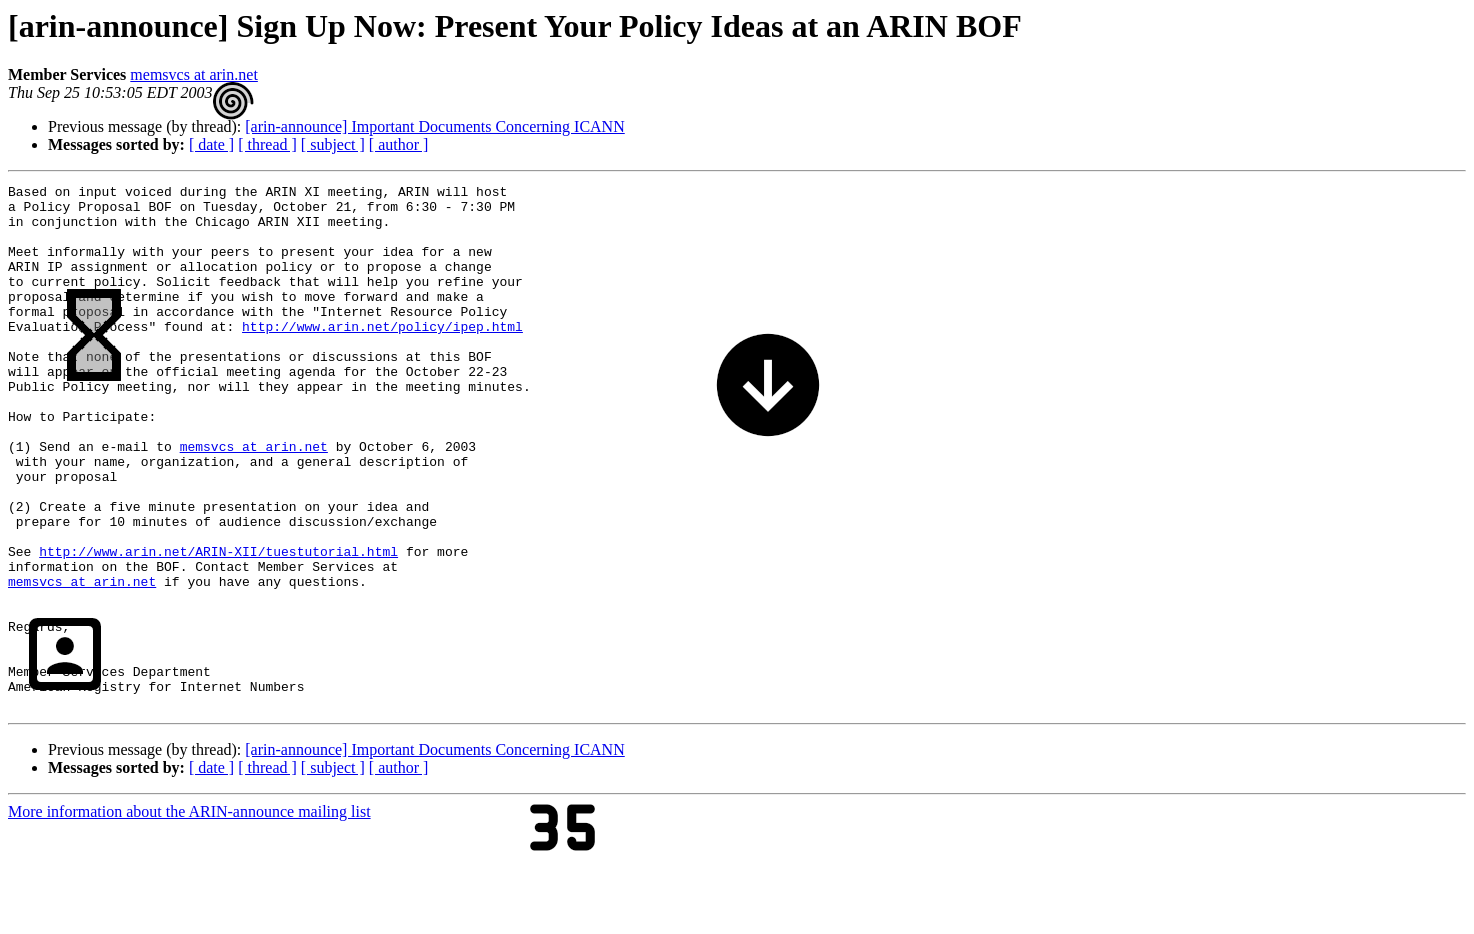 The height and width of the screenshot is (934, 1474). Describe the element at coordinates (65, 654) in the screenshot. I see `switch to portrait orientation mode` at that location.